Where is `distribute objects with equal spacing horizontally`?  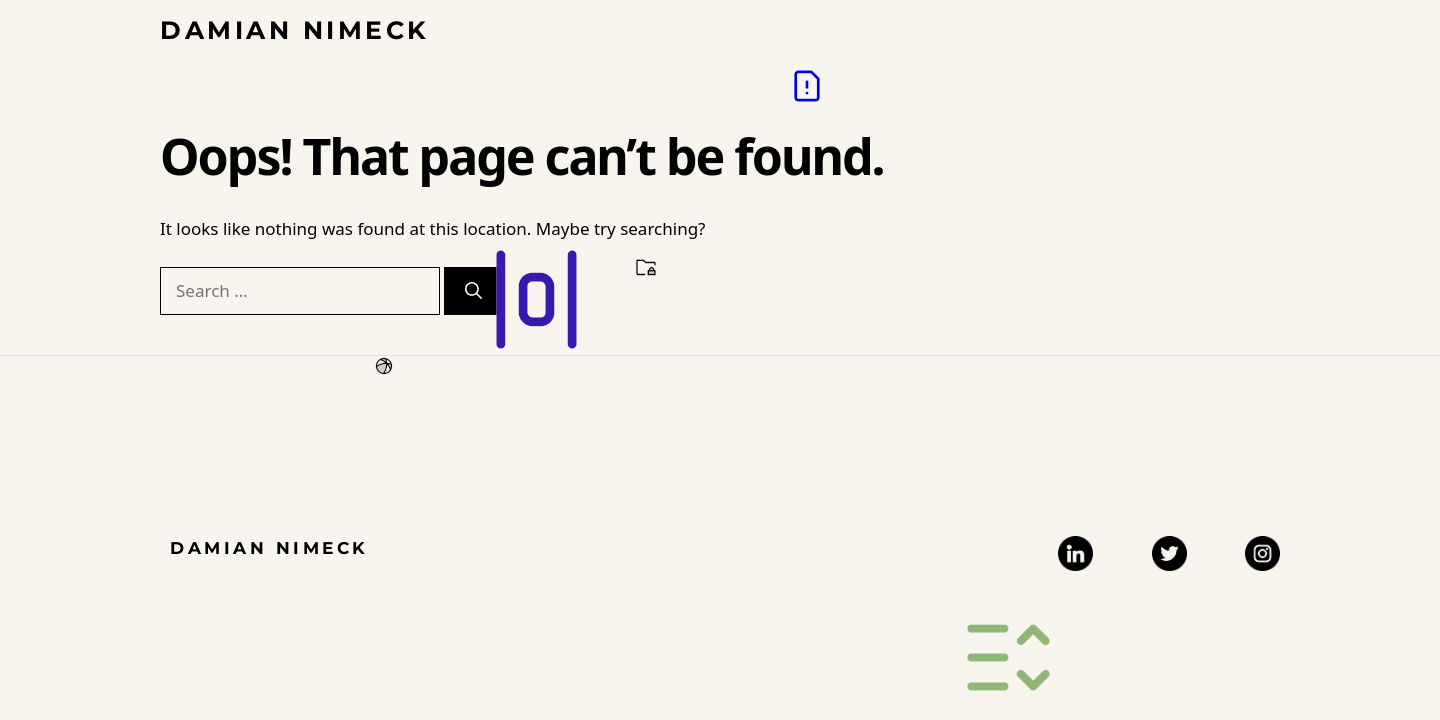 distribute objects with equal spacing horizontally is located at coordinates (536, 299).